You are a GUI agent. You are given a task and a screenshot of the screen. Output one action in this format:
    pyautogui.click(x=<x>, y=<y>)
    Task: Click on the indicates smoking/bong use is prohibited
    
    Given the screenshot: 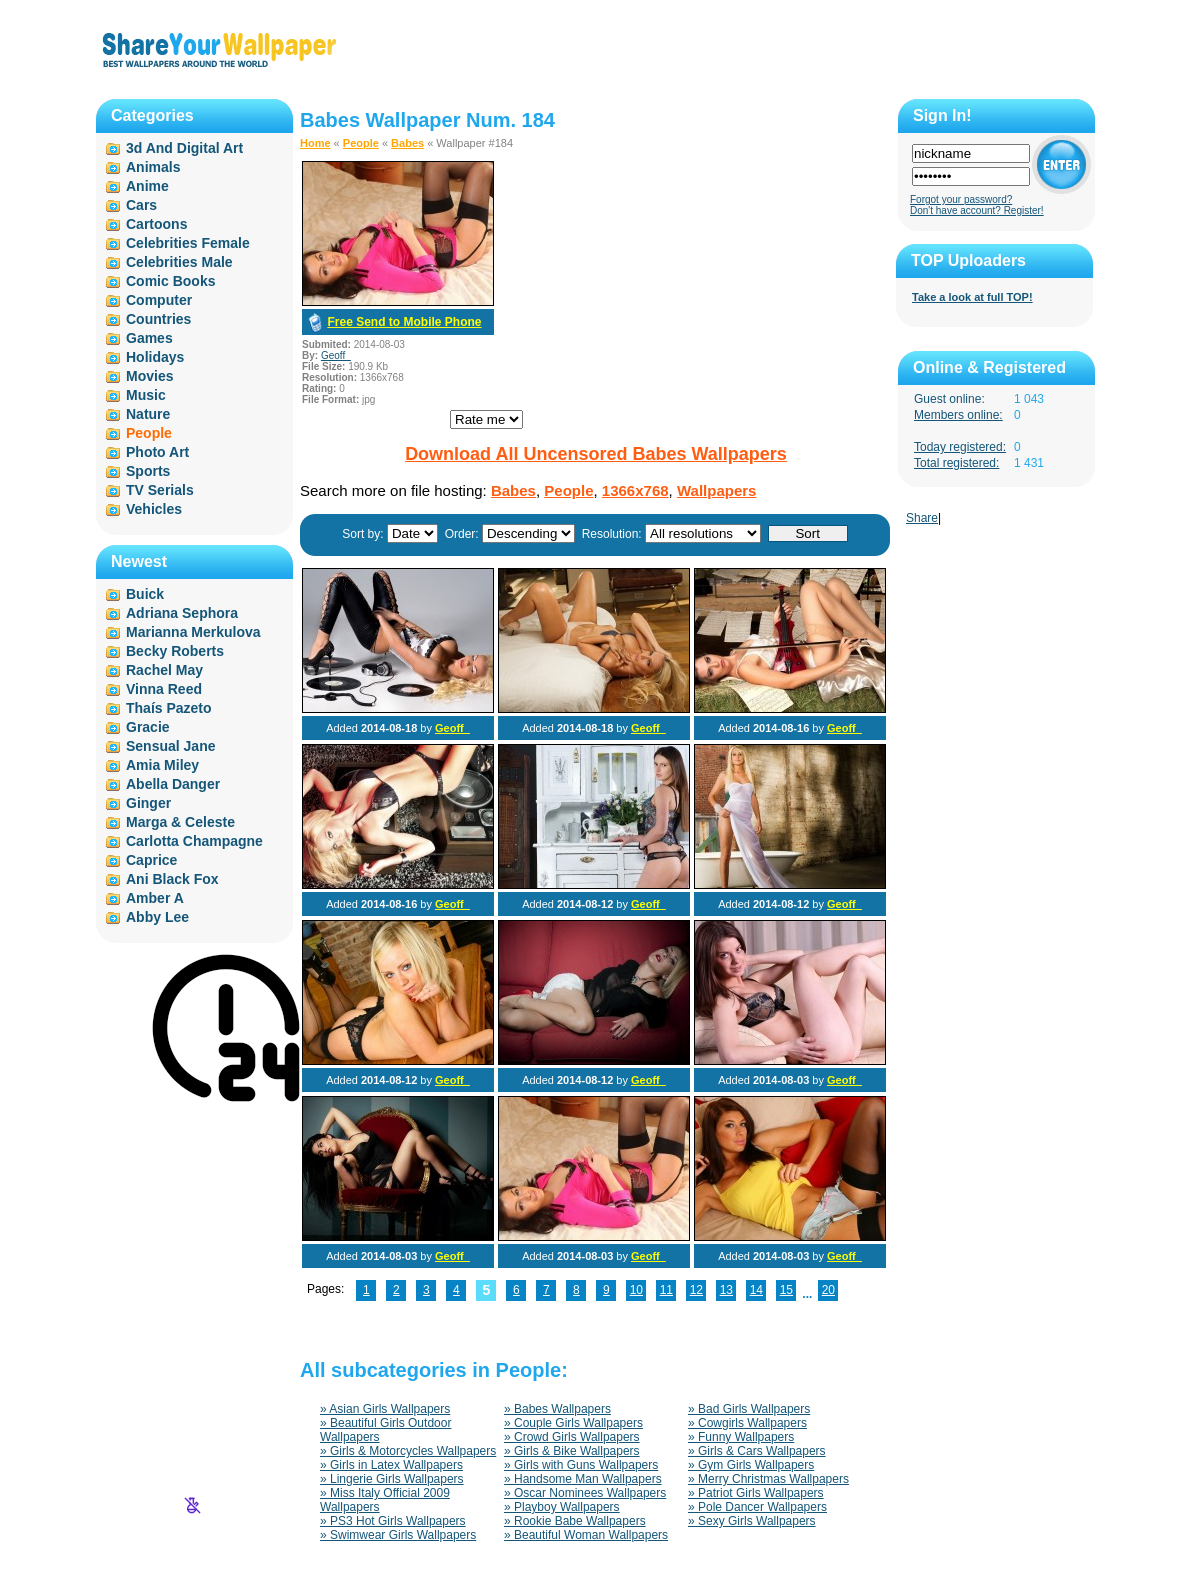 What is the action you would take?
    pyautogui.click(x=192, y=1505)
    